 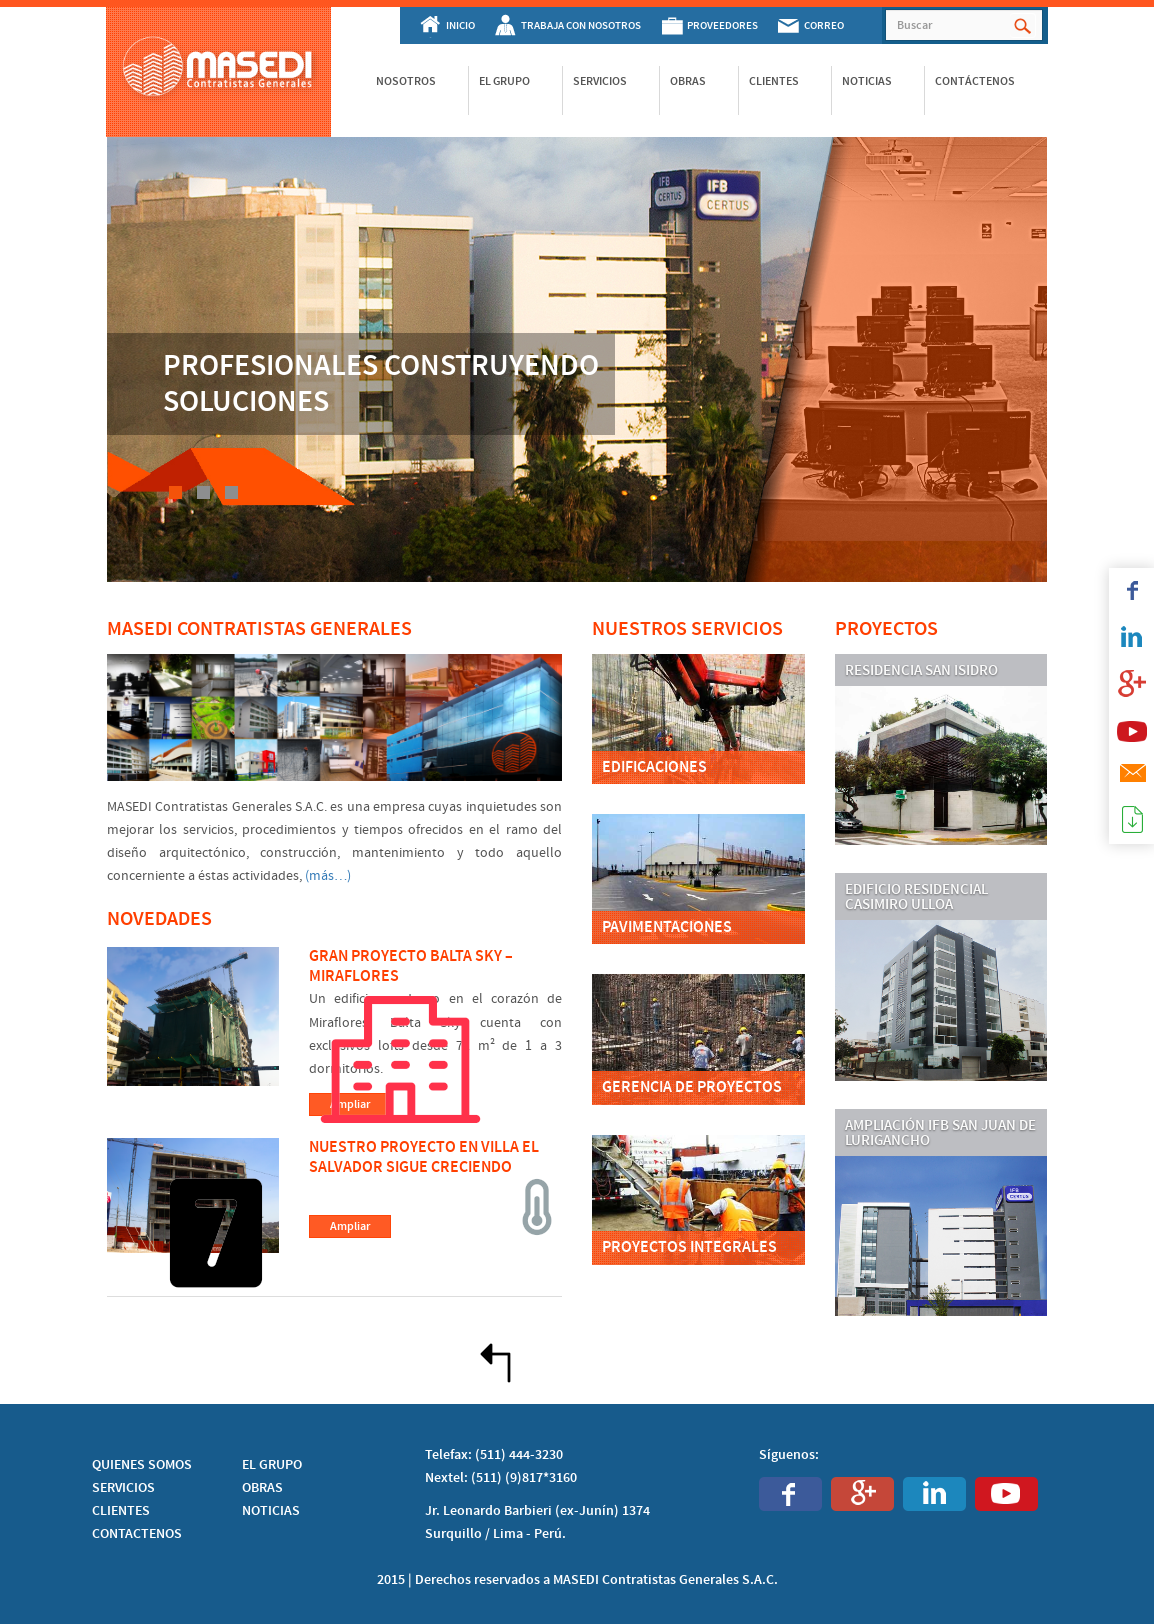 What do you see at coordinates (497, 1363) in the screenshot?
I see `undo or go back to previous action` at bounding box center [497, 1363].